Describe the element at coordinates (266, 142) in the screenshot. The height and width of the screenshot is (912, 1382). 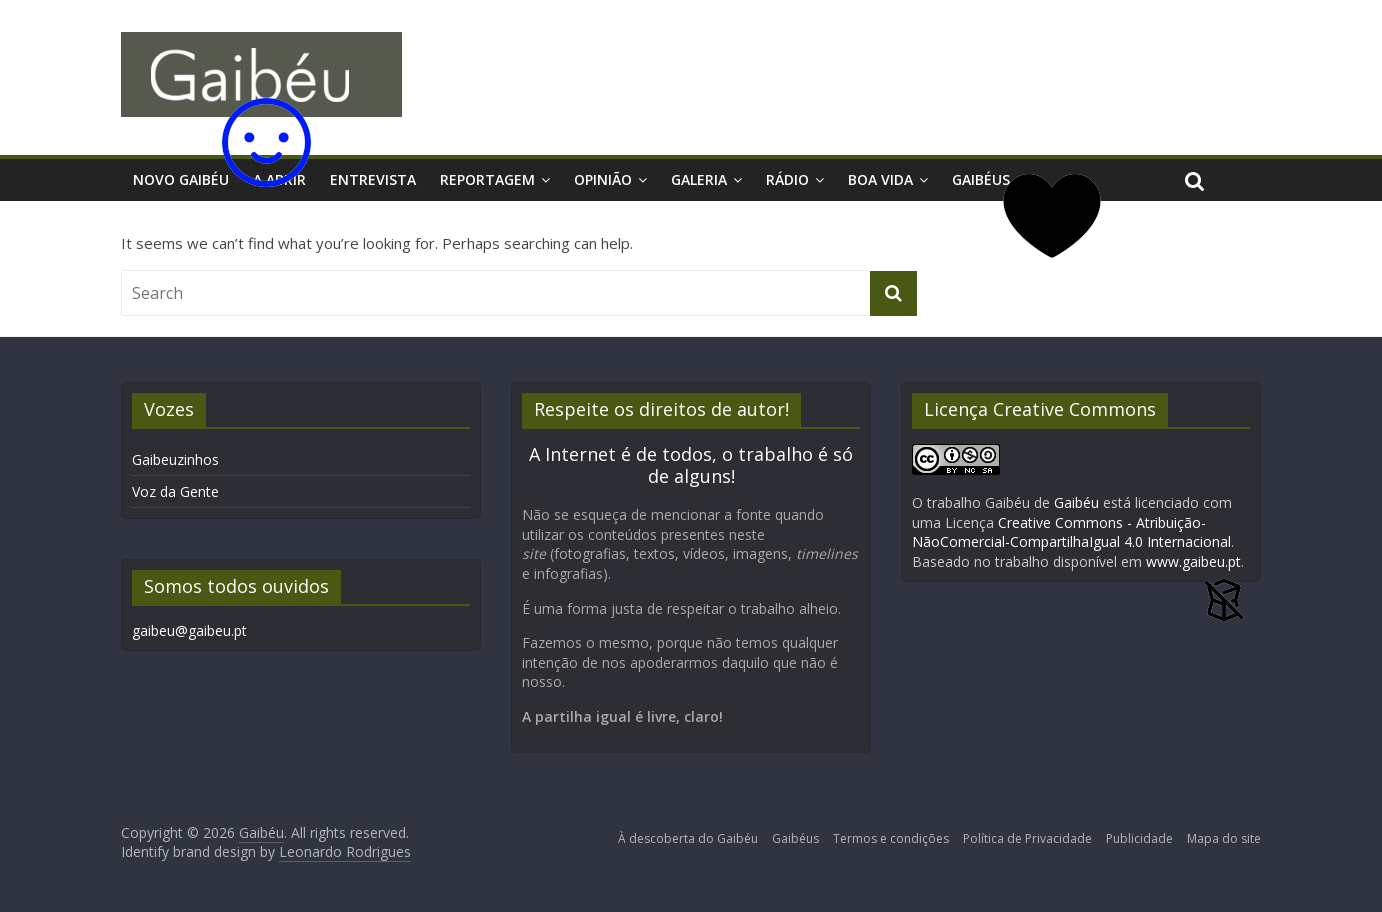
I see `add an emoji or reaction` at that location.